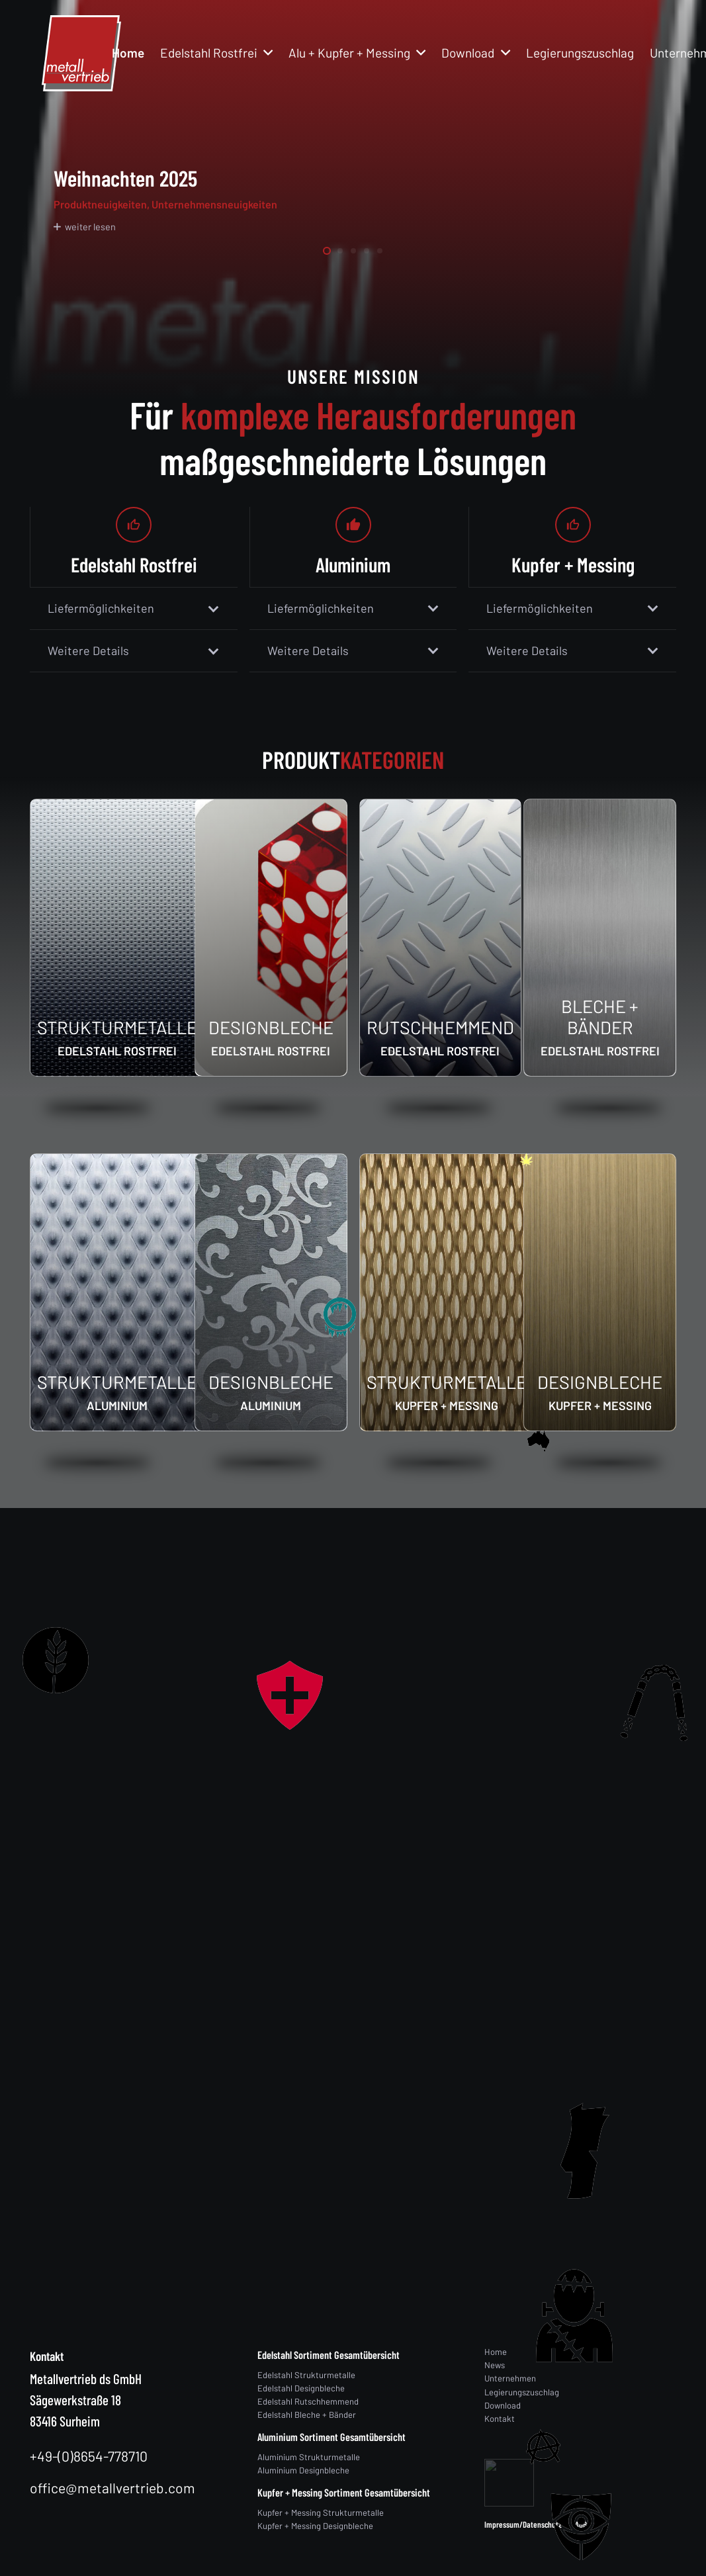  Describe the element at coordinates (56, 1660) in the screenshot. I see `indicates oat or grain ingredient` at that location.